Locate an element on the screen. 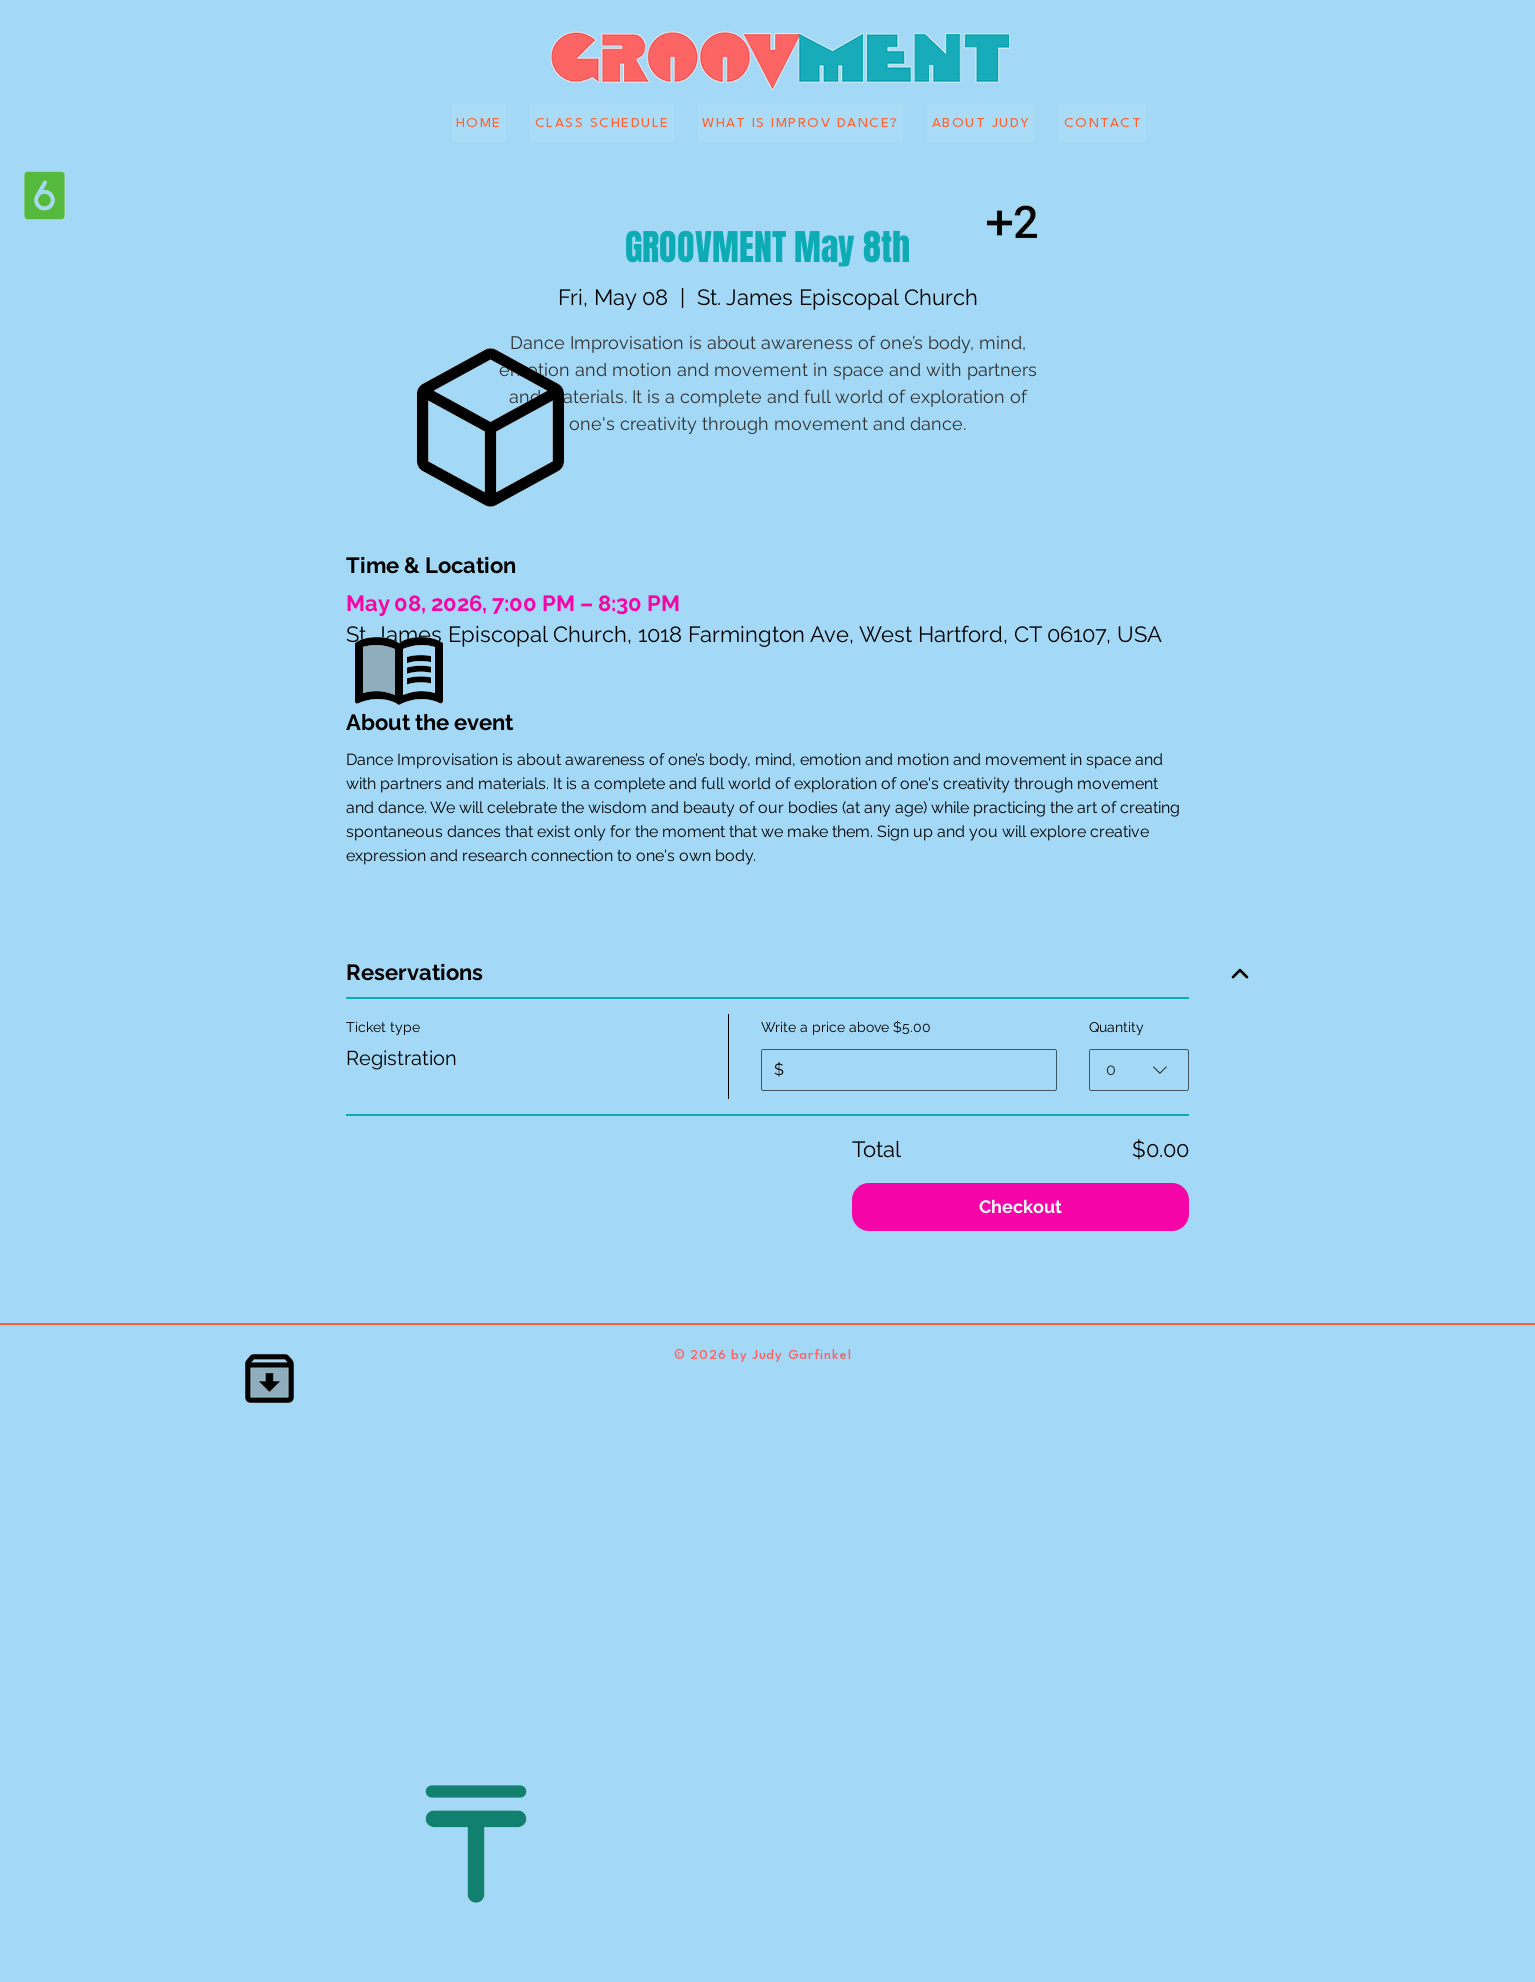 This screenshot has height=1982, width=1535. open menu or documentation is located at coordinates (399, 667).